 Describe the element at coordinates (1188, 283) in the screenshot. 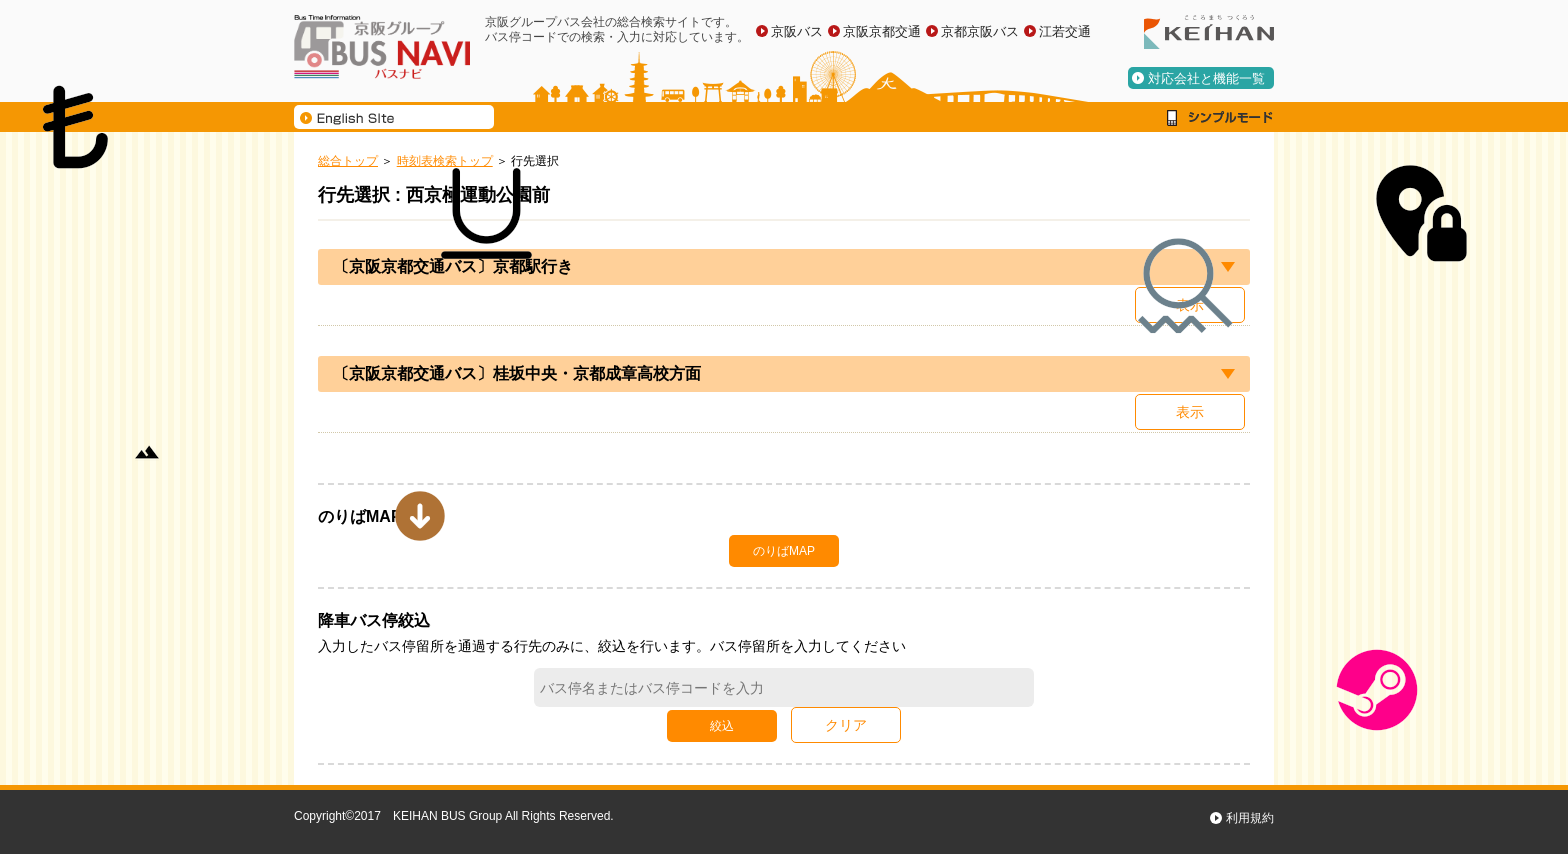

I see `perform a fuzzy or approximate search` at that location.